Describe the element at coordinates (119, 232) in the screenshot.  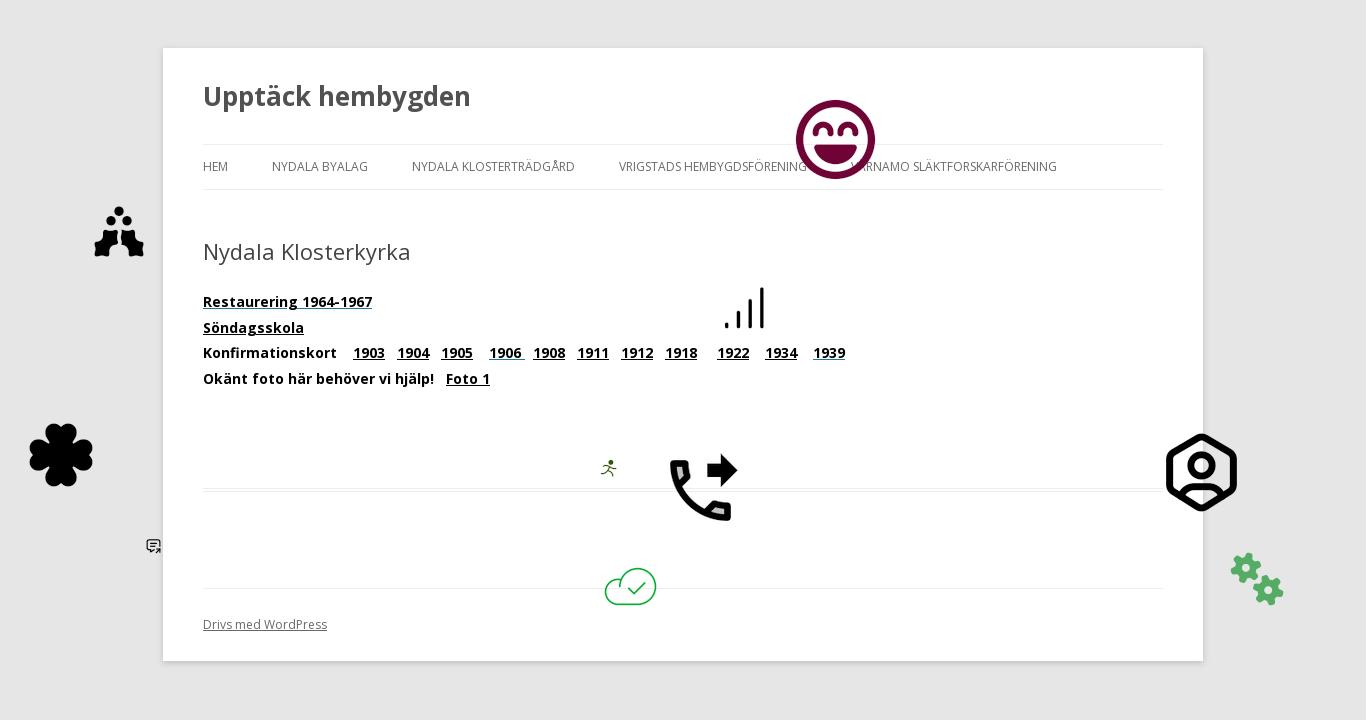
I see `indicates holiday or christmas-themed content` at that location.